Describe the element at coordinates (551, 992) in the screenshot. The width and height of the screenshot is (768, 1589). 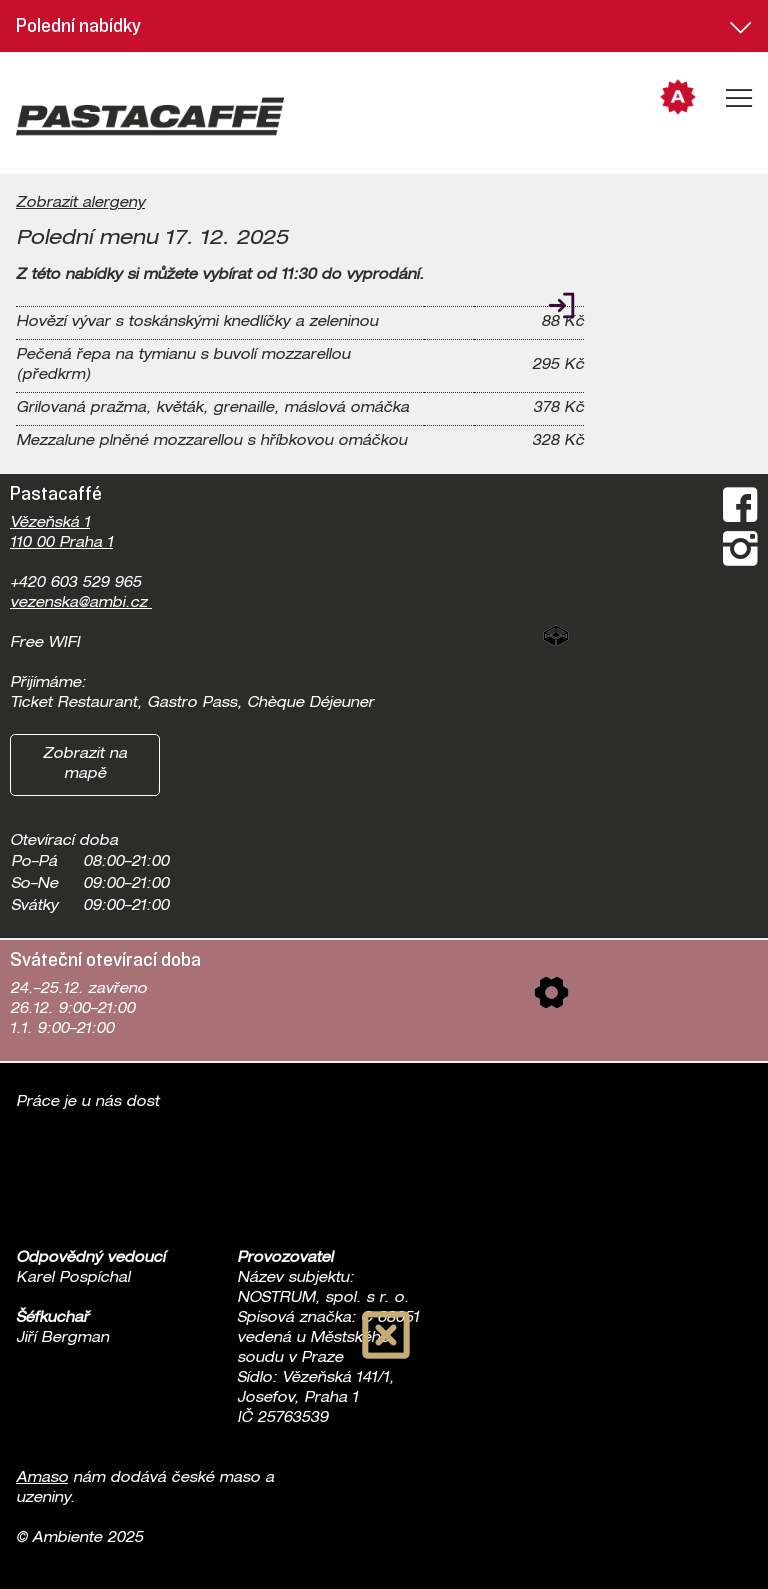
I see `access settings or preferences` at that location.